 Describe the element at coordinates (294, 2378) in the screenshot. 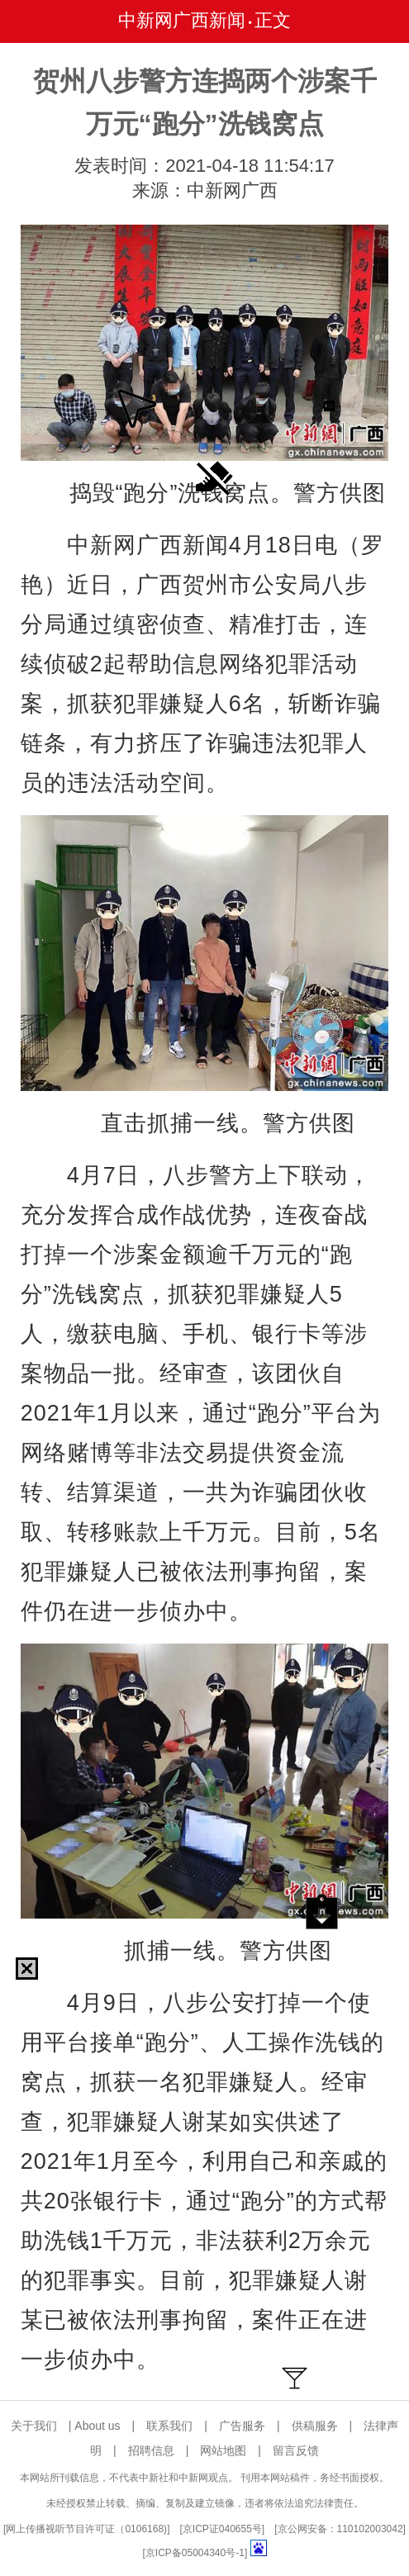

I see `browse bar or cocktail menu` at that location.